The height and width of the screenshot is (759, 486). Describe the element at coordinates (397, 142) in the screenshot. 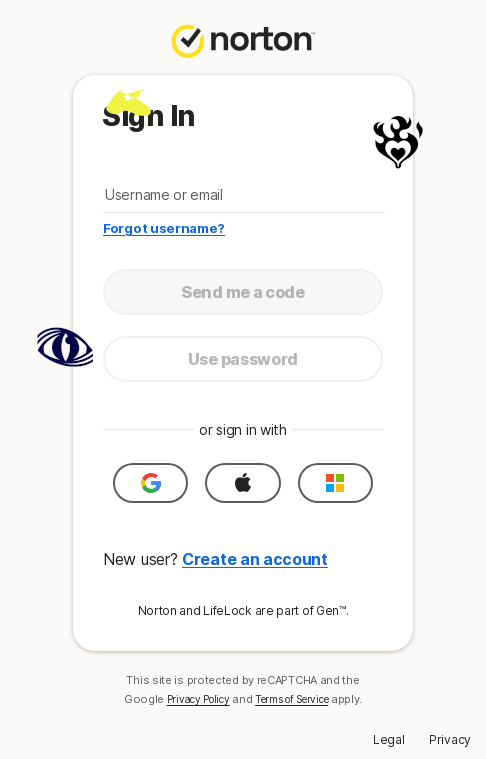

I see `indicates heartburn or acid reflux symptom` at that location.